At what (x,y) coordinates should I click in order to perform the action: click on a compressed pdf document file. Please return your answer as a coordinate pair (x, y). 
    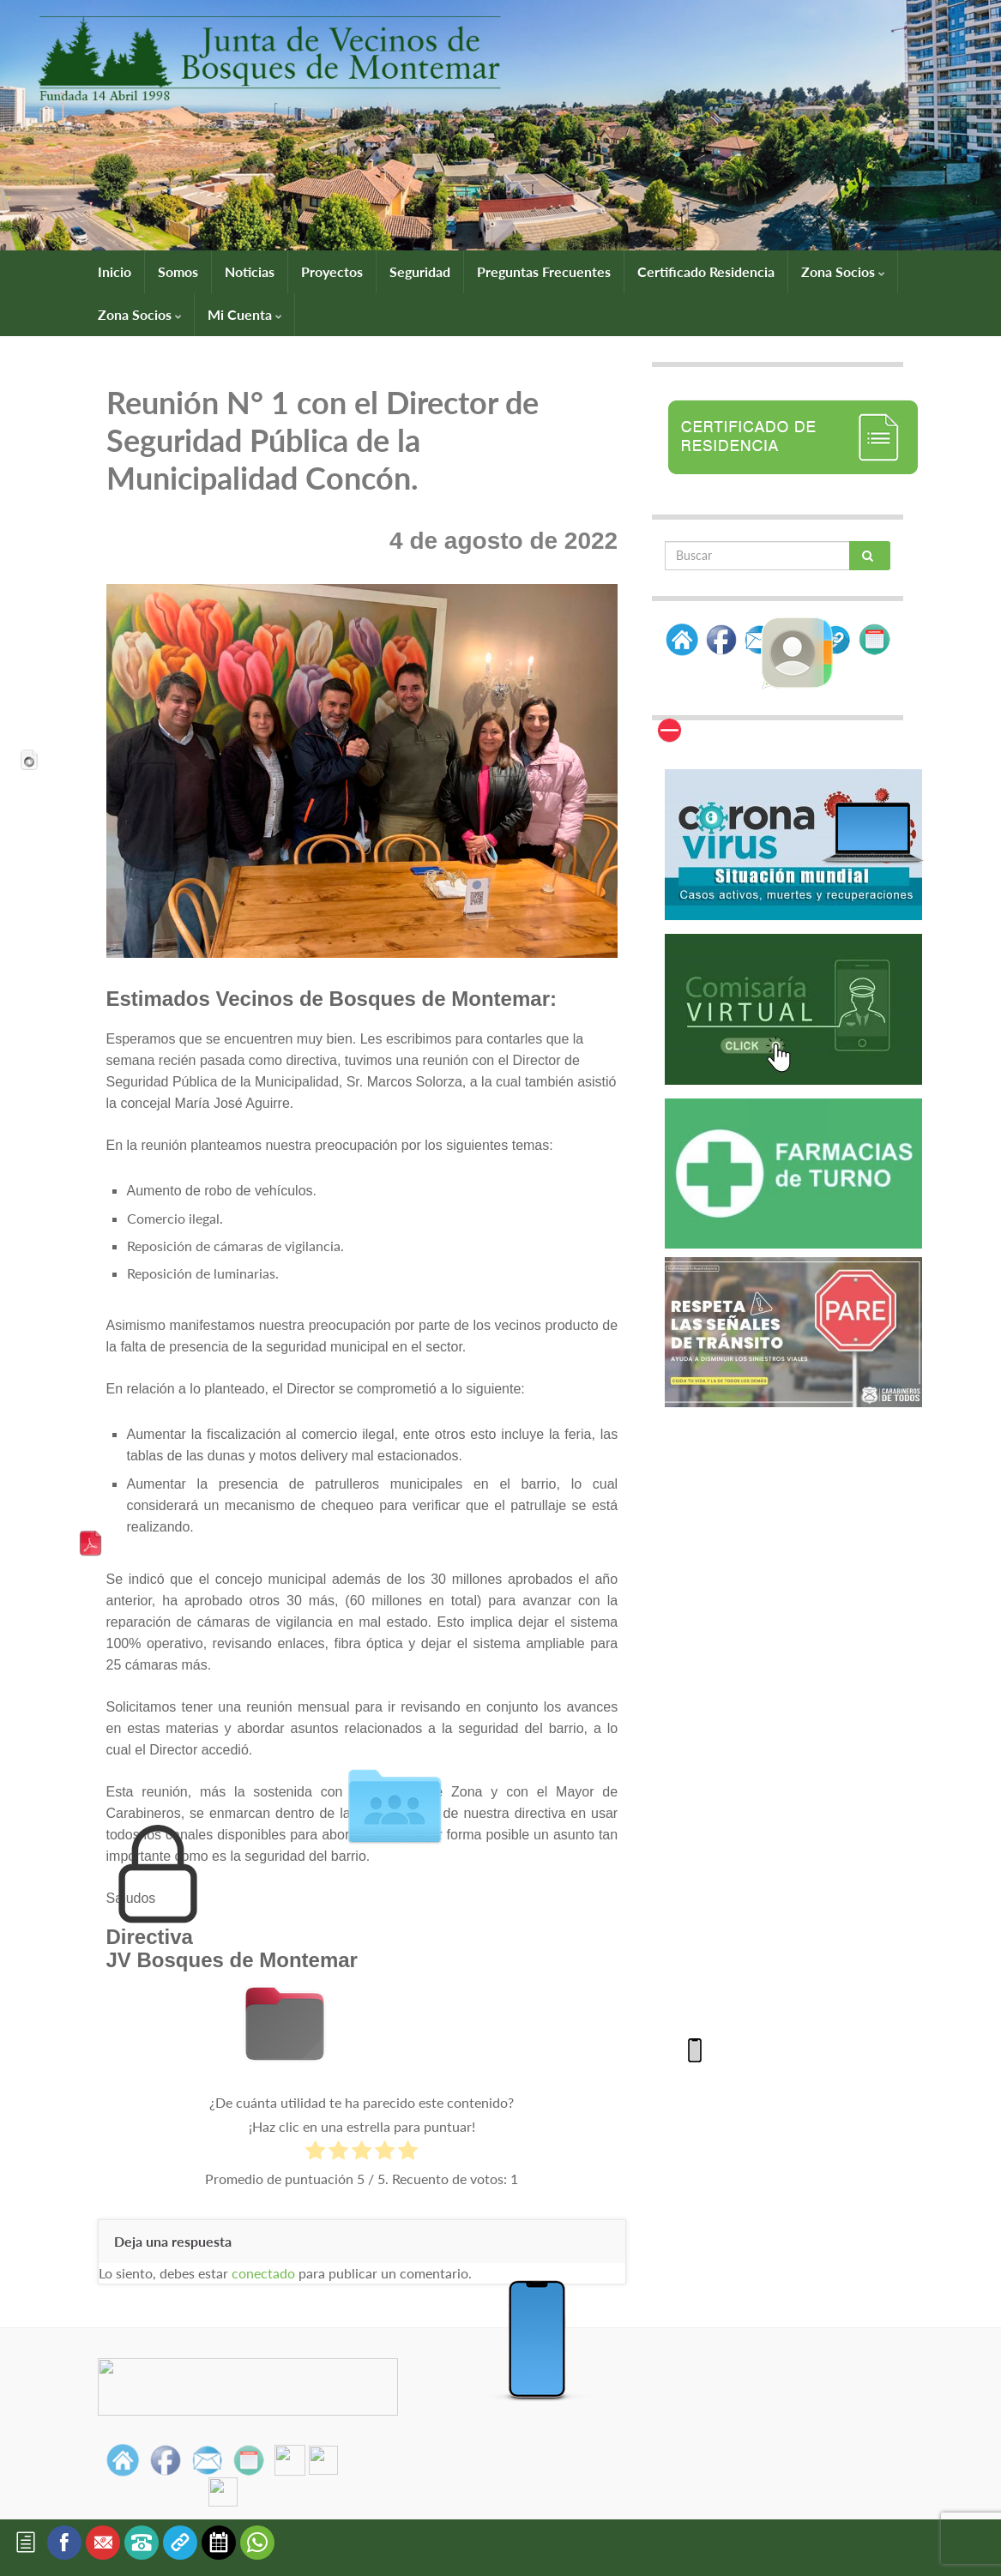
    Looking at the image, I should click on (90, 1543).